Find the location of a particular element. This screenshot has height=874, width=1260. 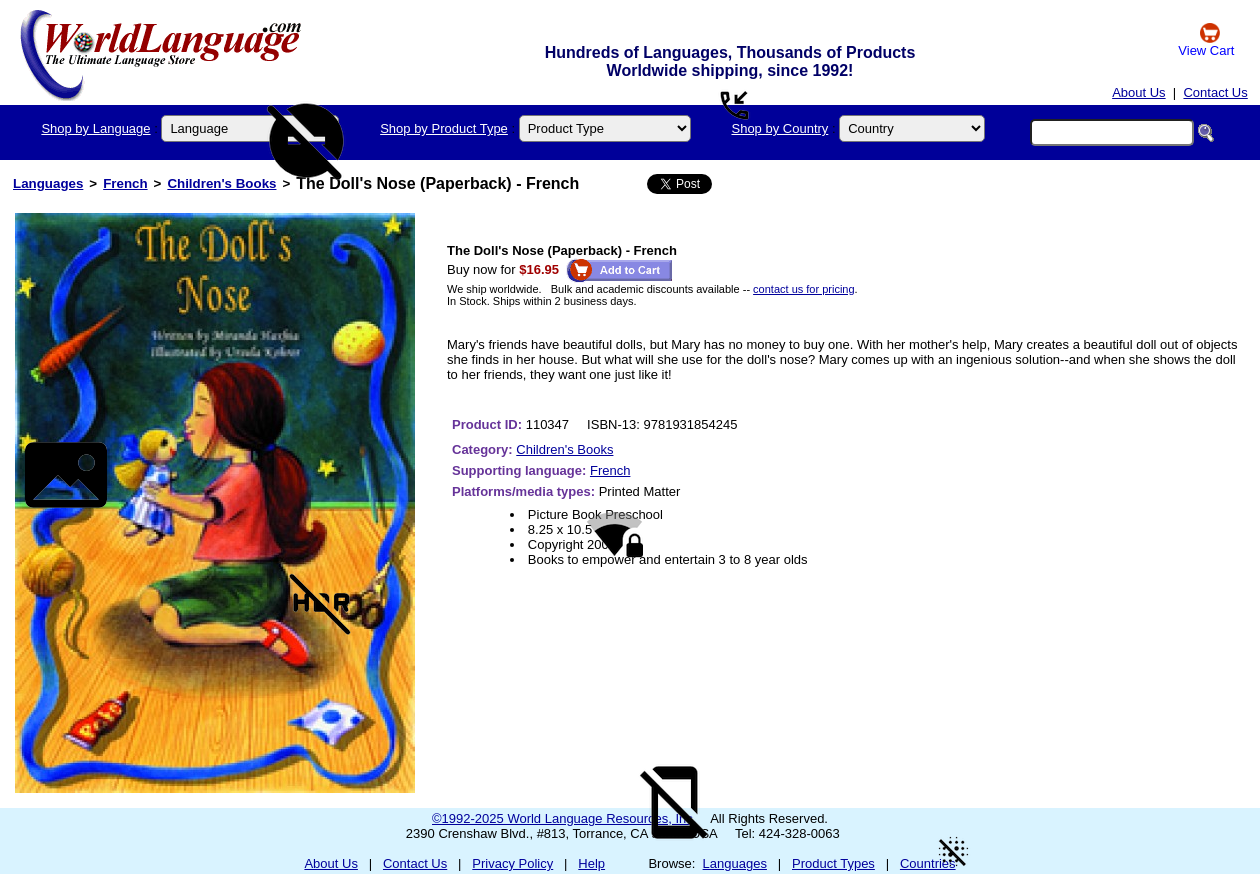

disable blur effect is located at coordinates (953, 851).